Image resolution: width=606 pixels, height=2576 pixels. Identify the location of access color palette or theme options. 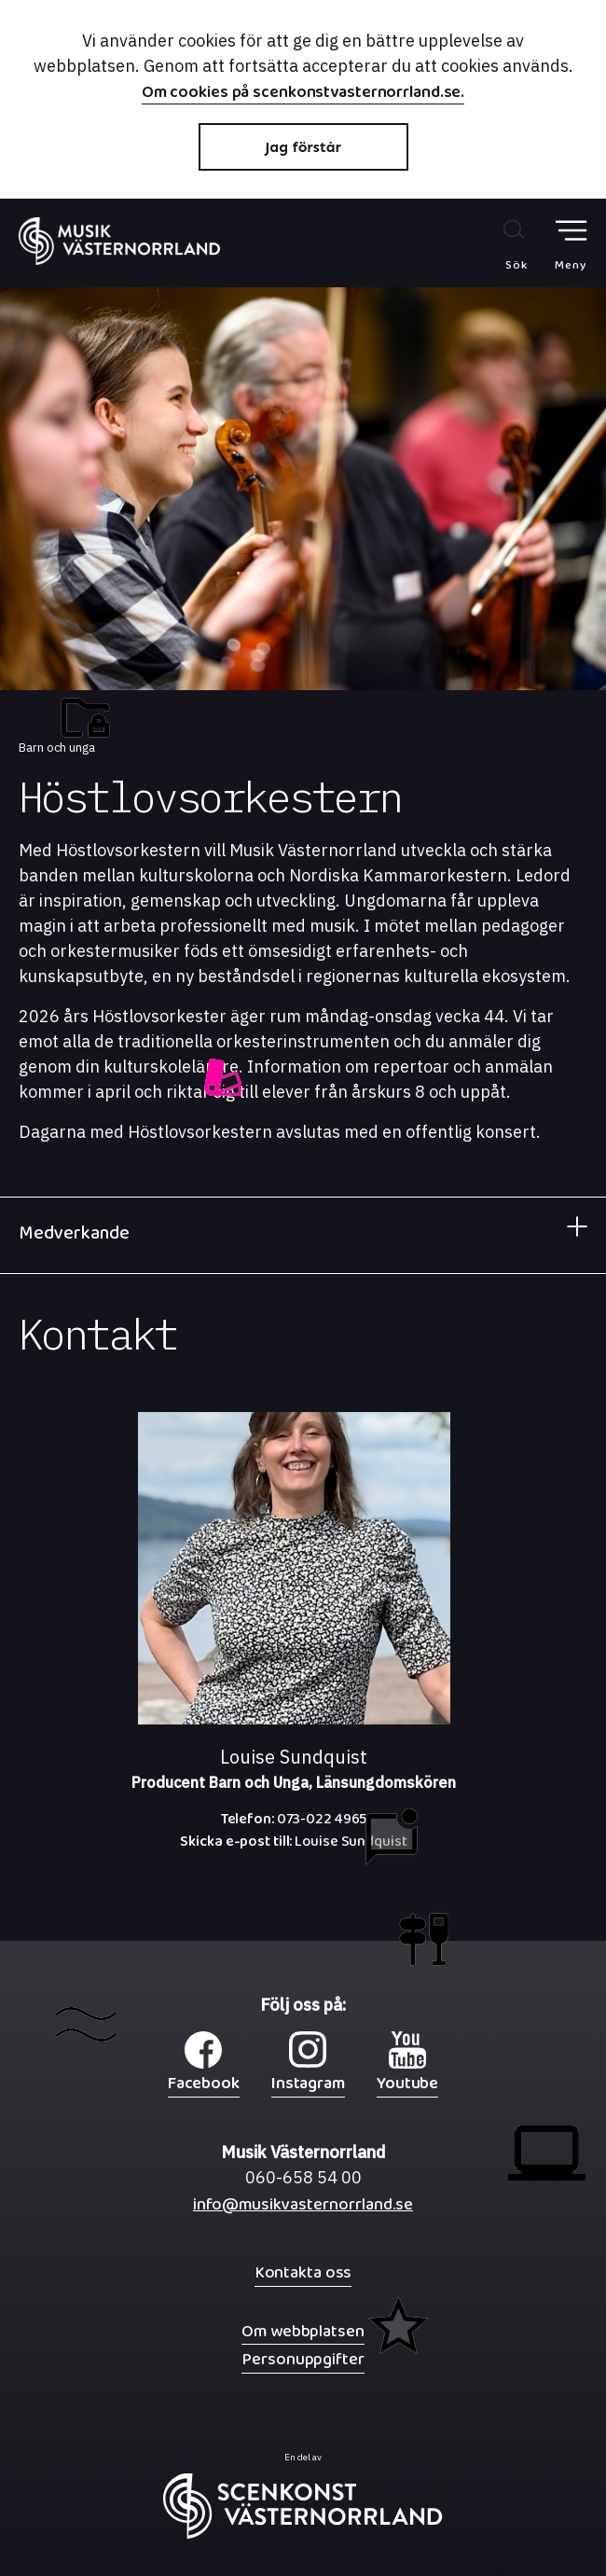
(221, 1078).